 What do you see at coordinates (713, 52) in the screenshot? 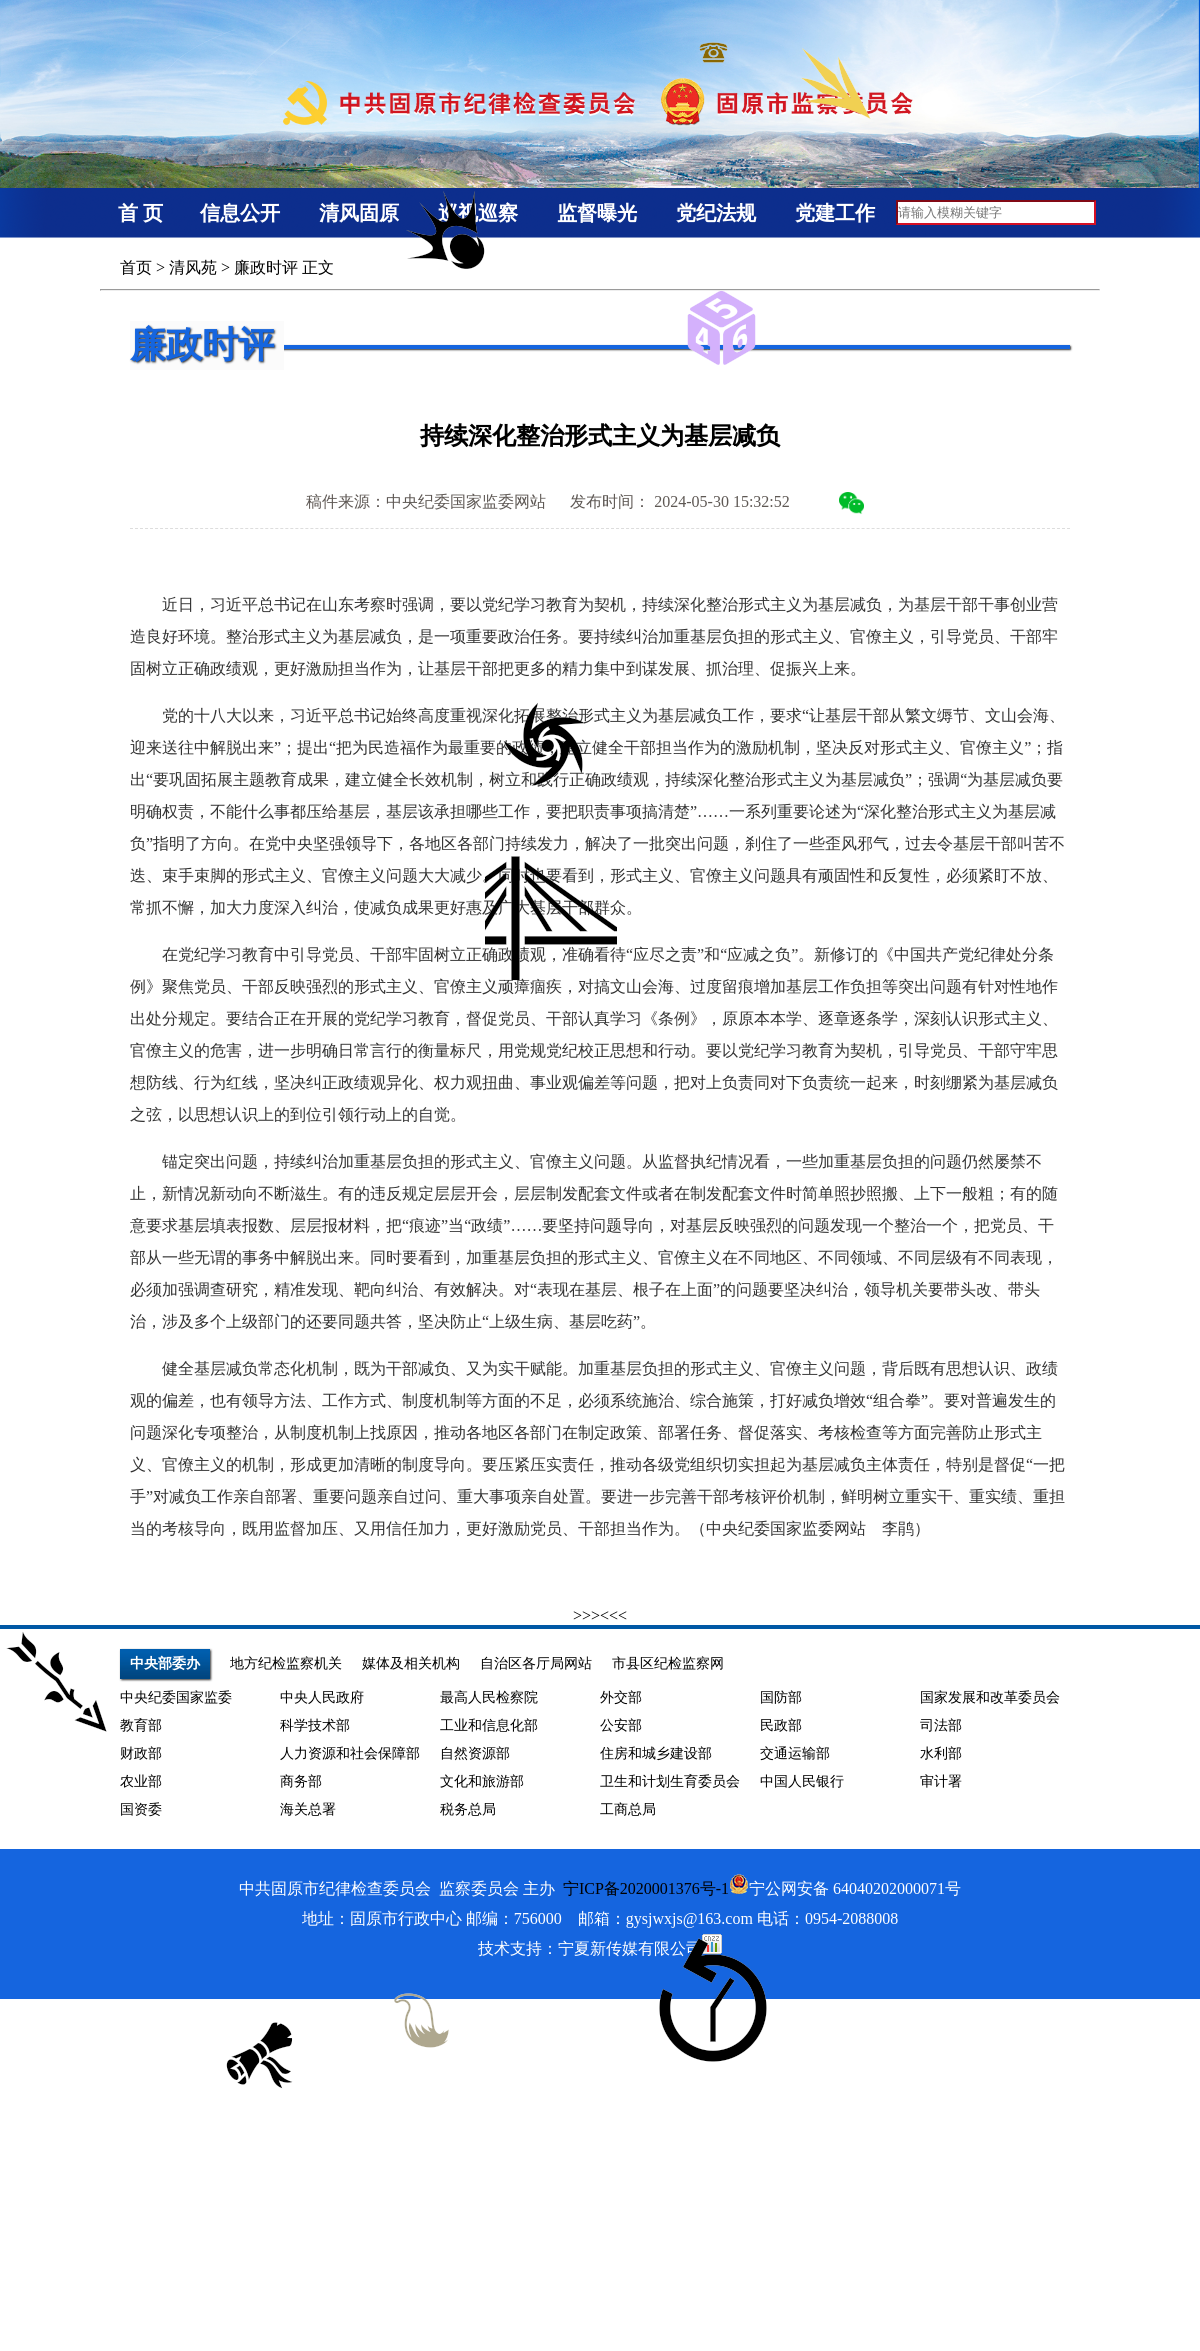
I see `contact customer support via phone` at bounding box center [713, 52].